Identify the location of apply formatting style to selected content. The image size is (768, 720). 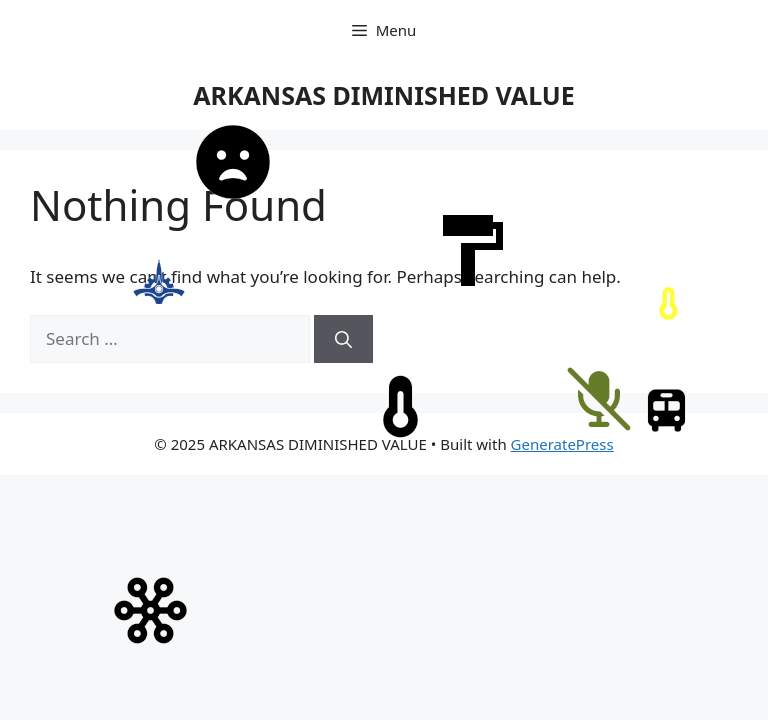
(471, 250).